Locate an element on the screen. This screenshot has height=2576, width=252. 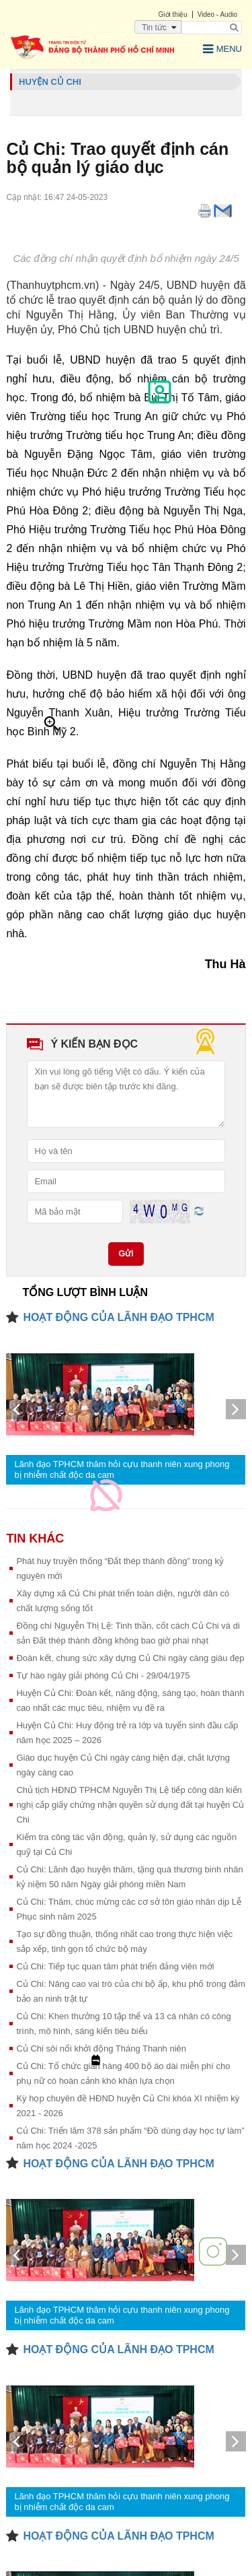
open Instagram app is located at coordinates (213, 2251).